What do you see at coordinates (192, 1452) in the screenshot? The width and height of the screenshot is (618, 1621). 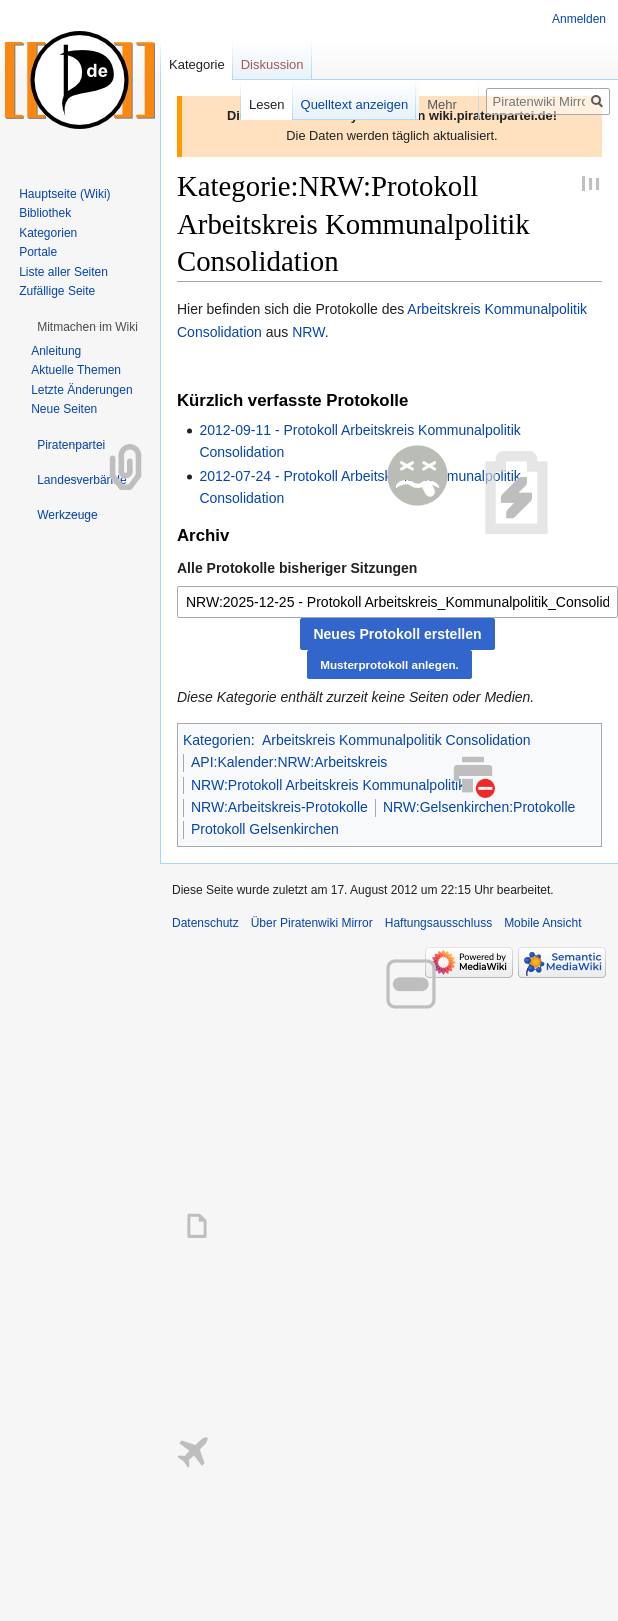 I see `indicates airplane mode is enabled` at bounding box center [192, 1452].